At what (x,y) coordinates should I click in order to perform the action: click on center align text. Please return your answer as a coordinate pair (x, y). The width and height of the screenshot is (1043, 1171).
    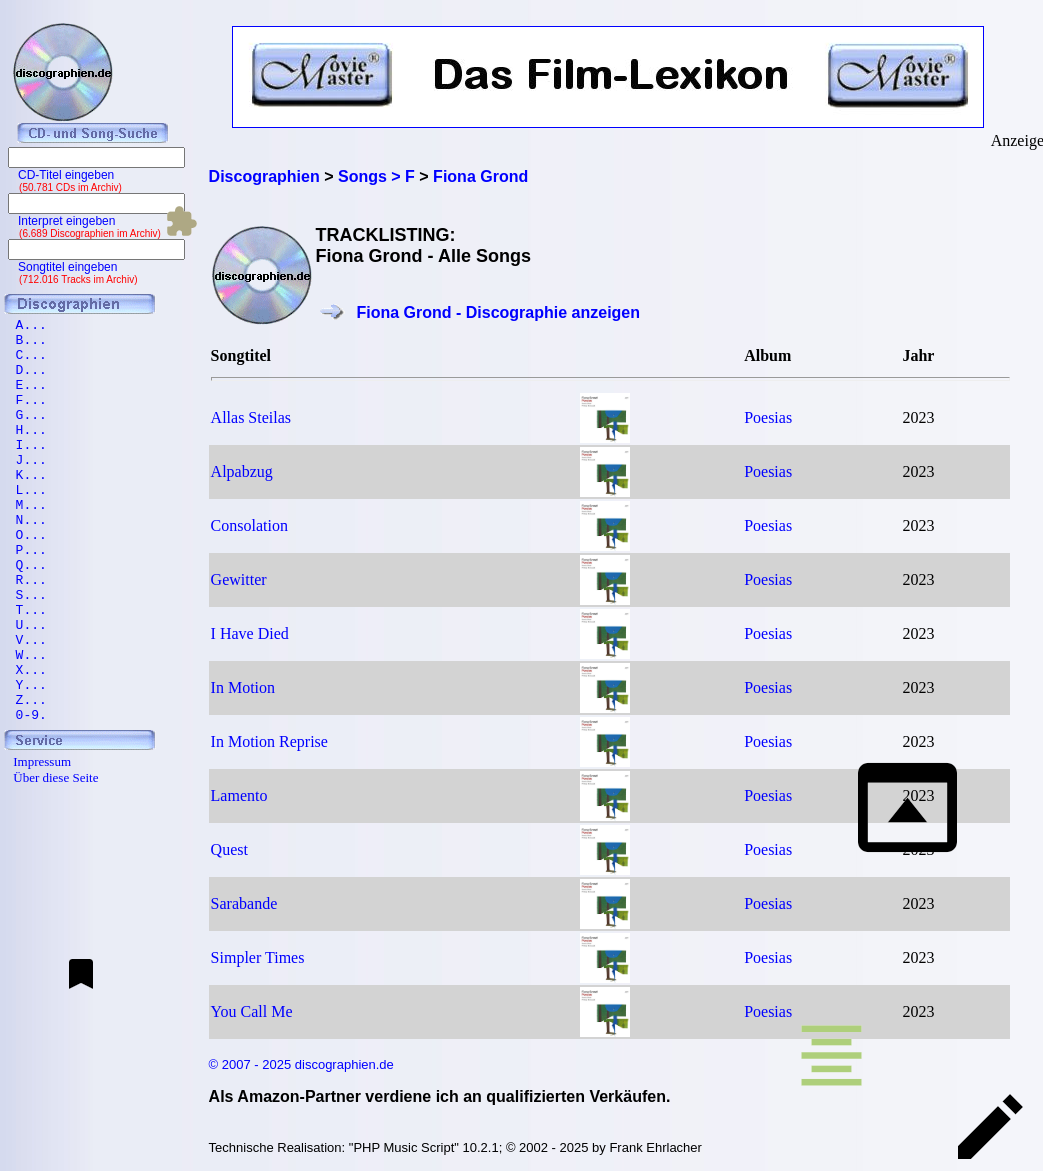
    Looking at the image, I should click on (831, 1055).